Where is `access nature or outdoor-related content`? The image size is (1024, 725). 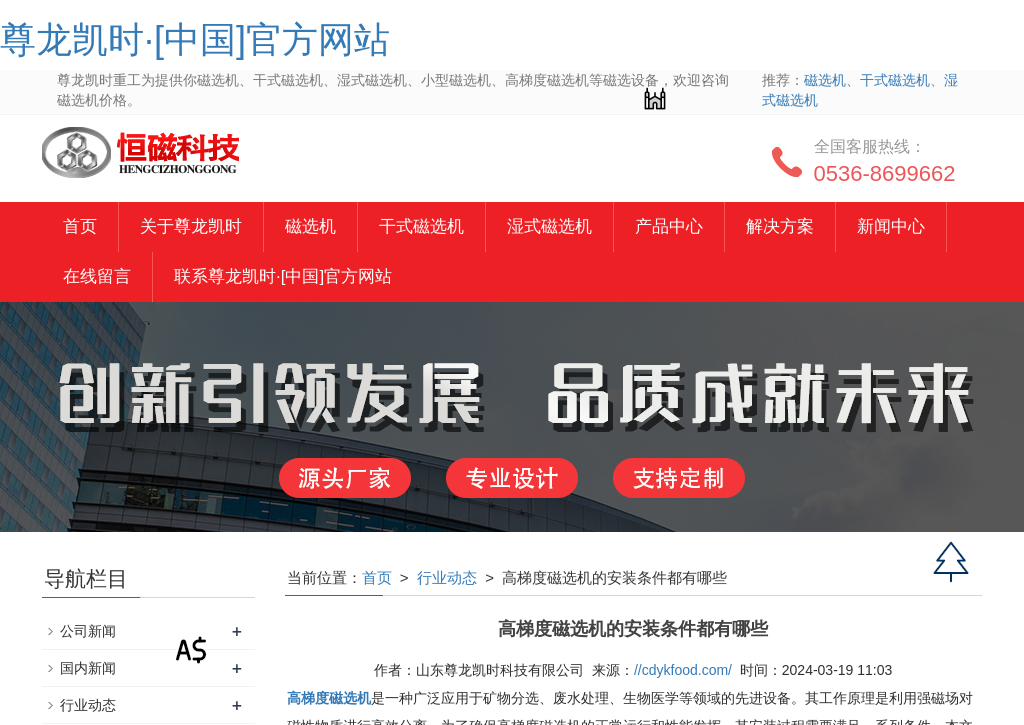
access nature or outdoor-related content is located at coordinates (951, 562).